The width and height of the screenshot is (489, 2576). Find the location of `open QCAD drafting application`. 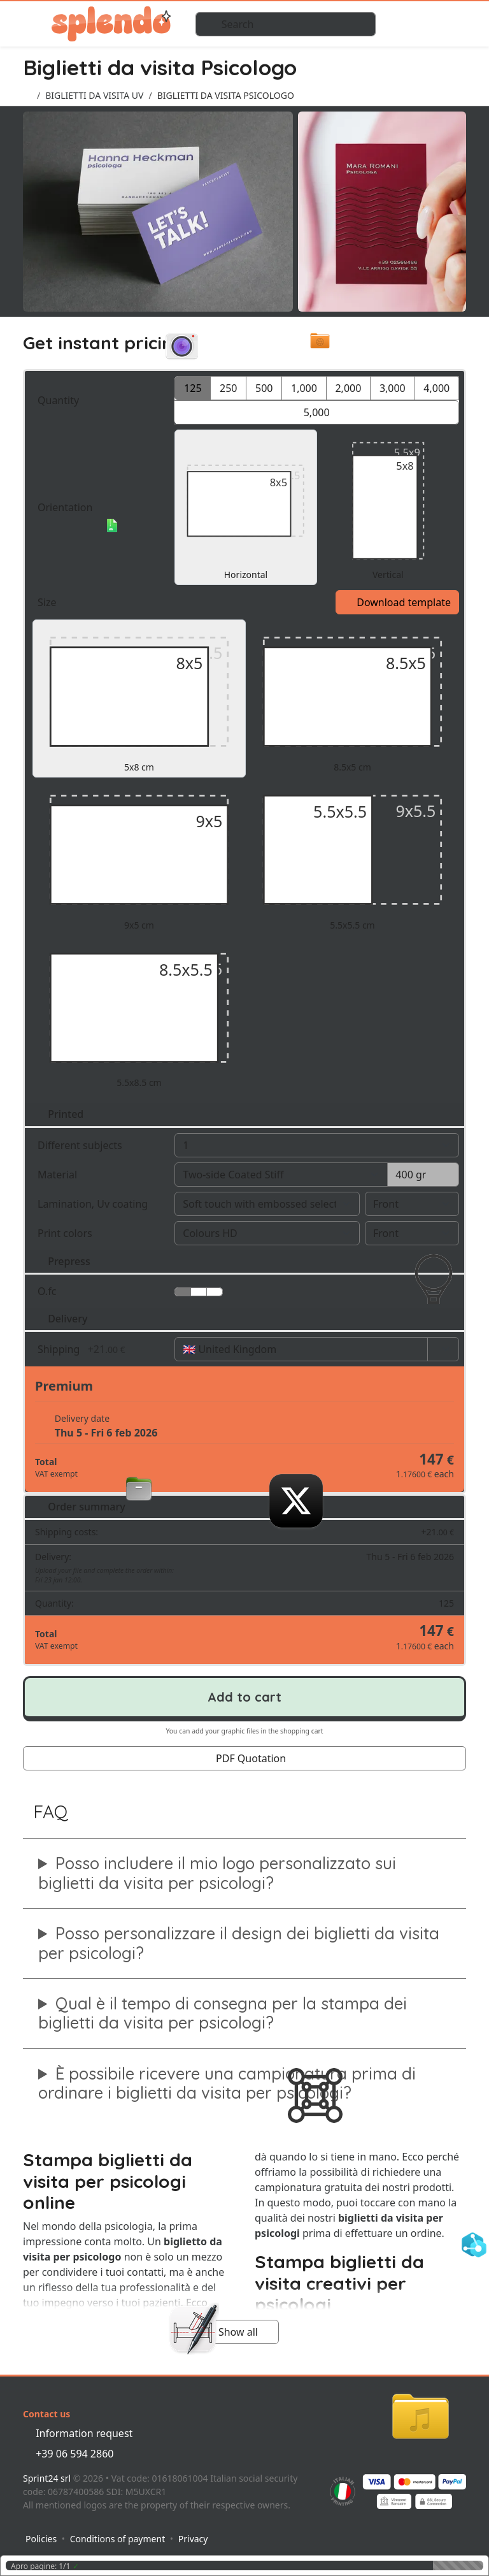

open QCAD drafting application is located at coordinates (193, 2329).